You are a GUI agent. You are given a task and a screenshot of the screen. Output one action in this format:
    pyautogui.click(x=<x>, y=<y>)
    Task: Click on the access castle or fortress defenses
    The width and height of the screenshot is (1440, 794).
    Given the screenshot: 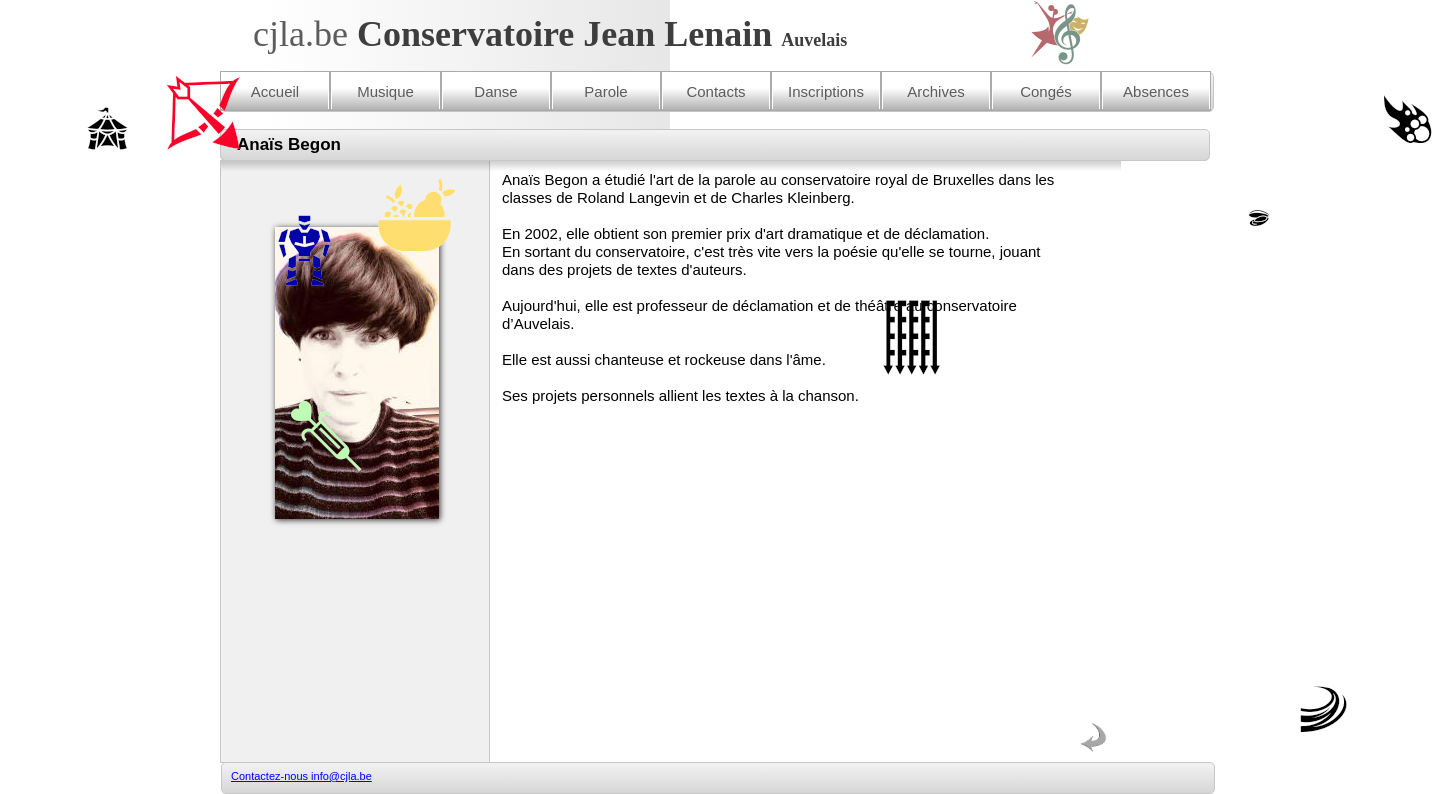 What is the action you would take?
    pyautogui.click(x=911, y=337)
    